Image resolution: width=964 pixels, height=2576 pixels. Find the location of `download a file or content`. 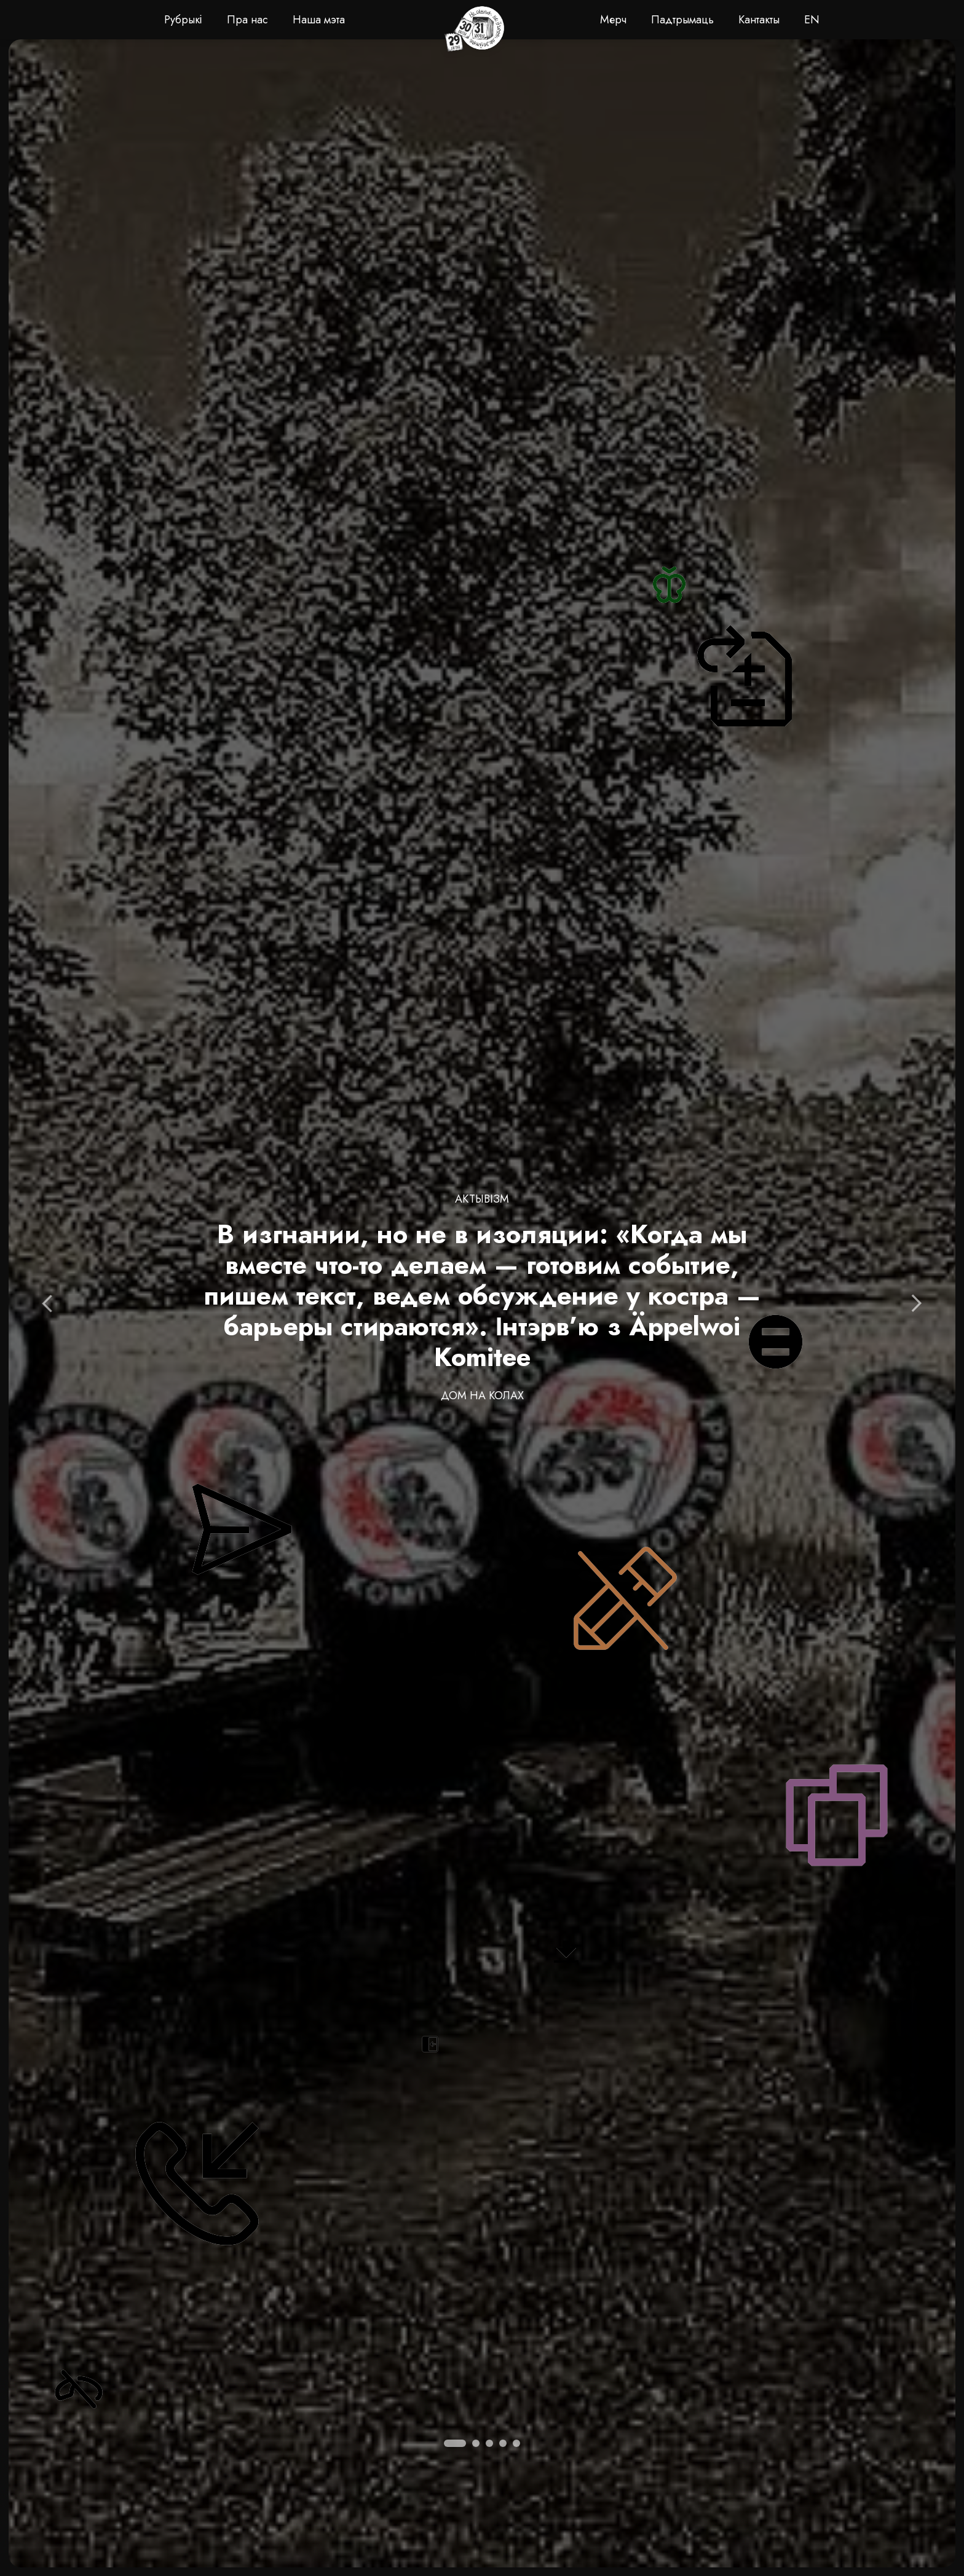

download a file or content is located at coordinates (566, 1950).